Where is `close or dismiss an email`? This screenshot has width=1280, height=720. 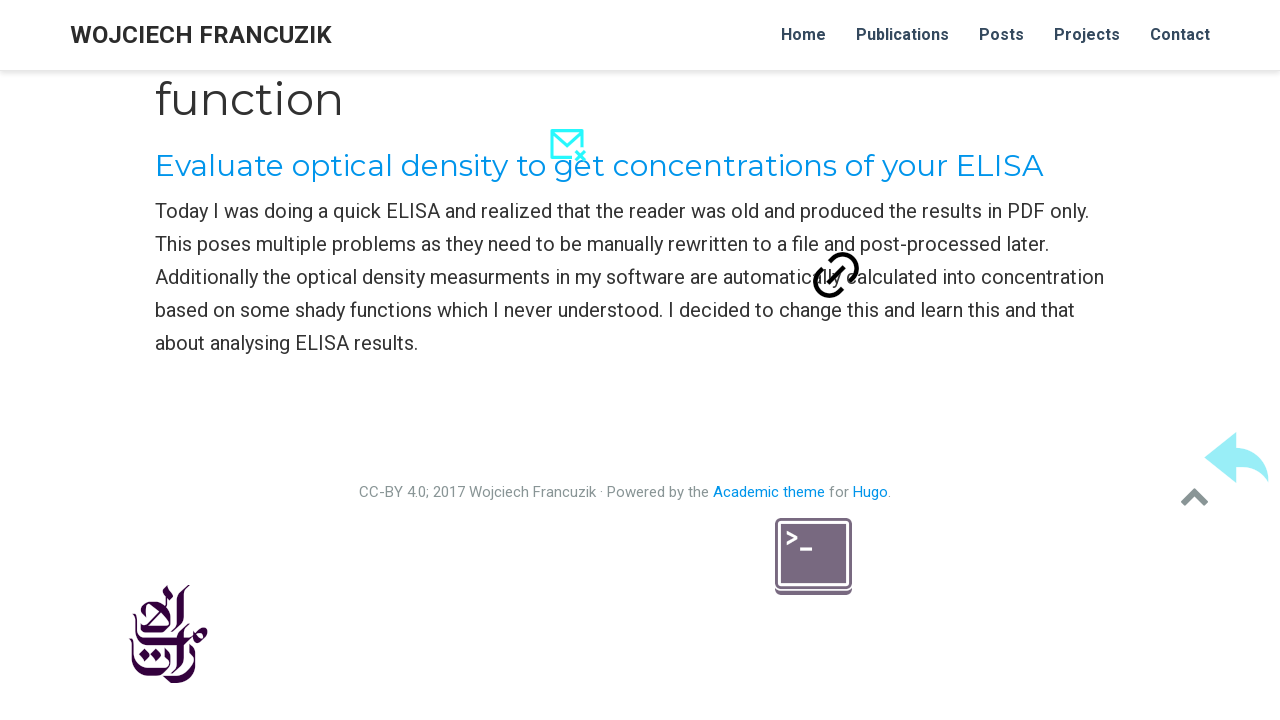 close or dismiss an email is located at coordinates (567, 144).